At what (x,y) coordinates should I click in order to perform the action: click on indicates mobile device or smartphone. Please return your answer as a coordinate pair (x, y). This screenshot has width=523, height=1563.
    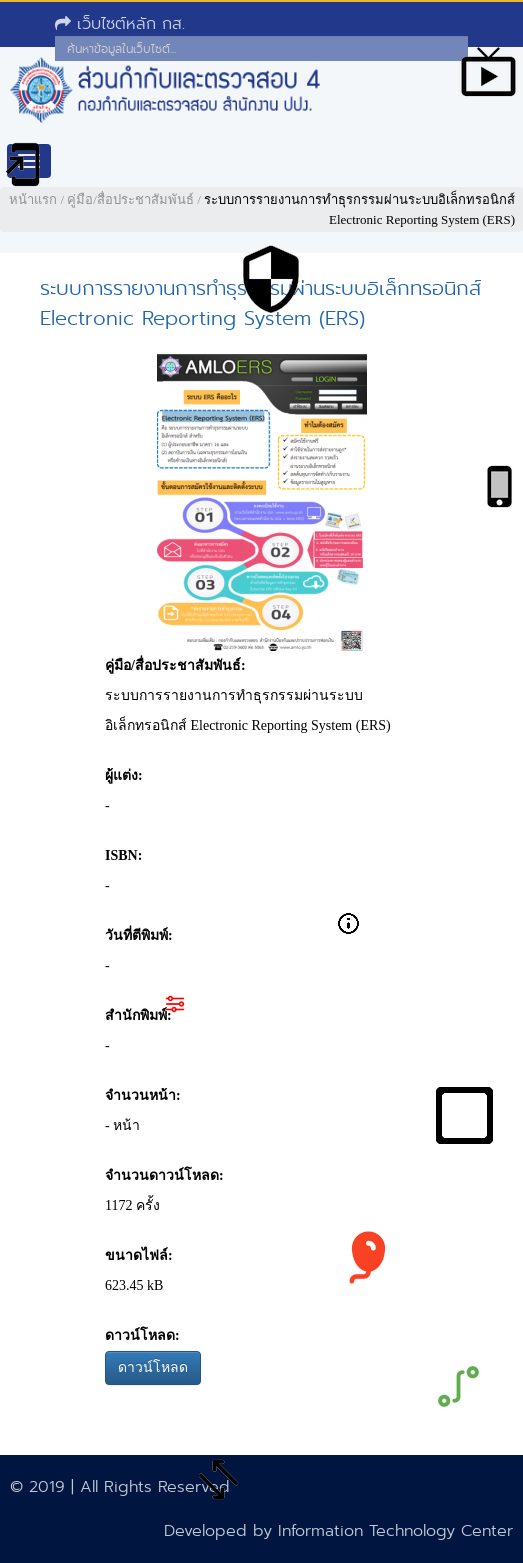
    Looking at the image, I should click on (500, 486).